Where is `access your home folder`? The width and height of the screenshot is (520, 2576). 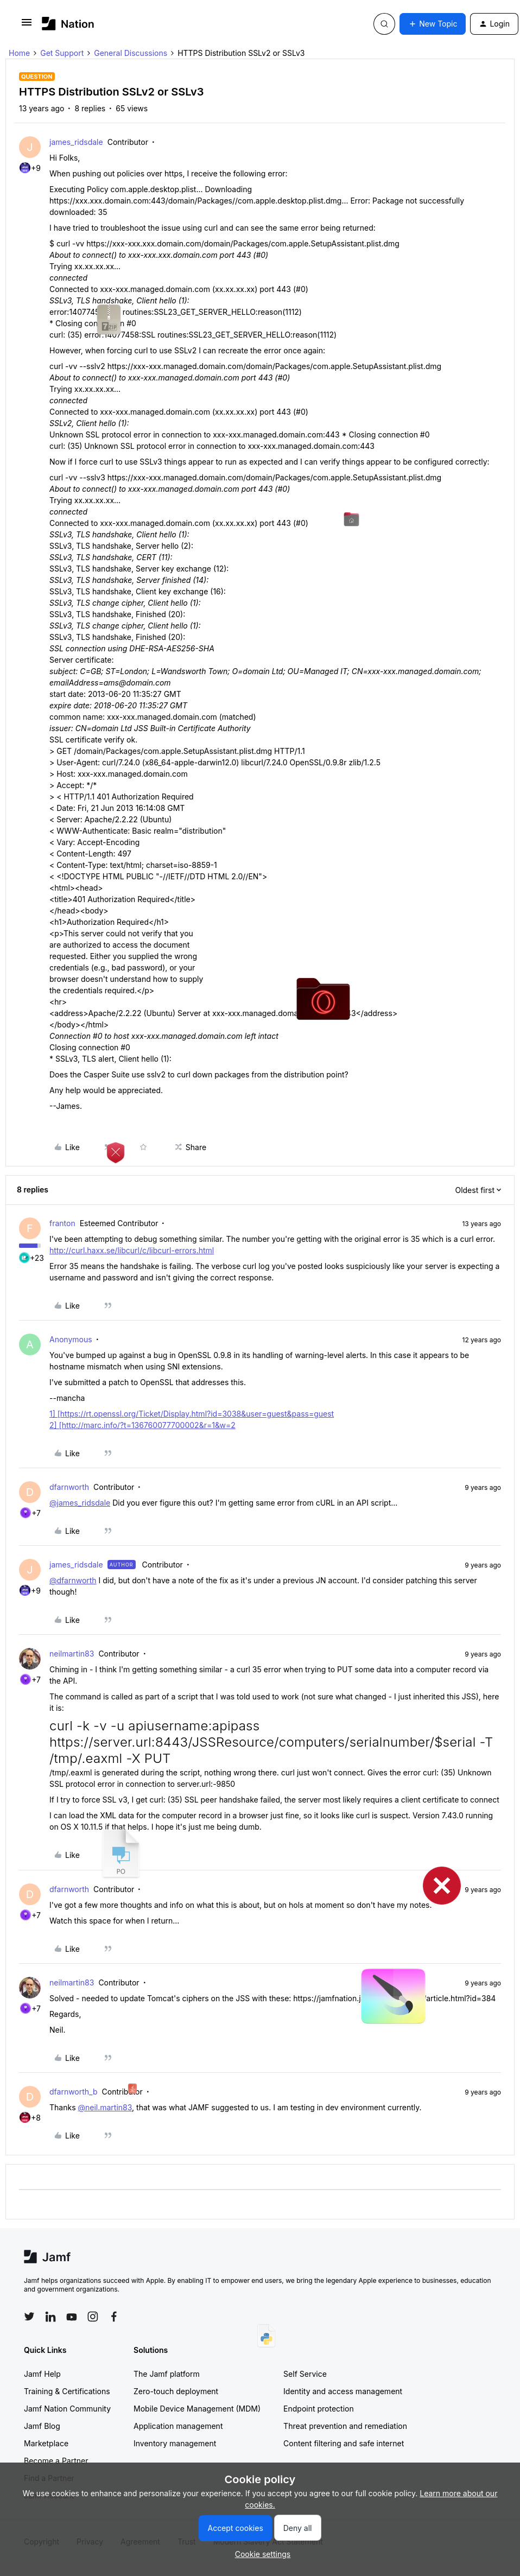 access your home folder is located at coordinates (351, 519).